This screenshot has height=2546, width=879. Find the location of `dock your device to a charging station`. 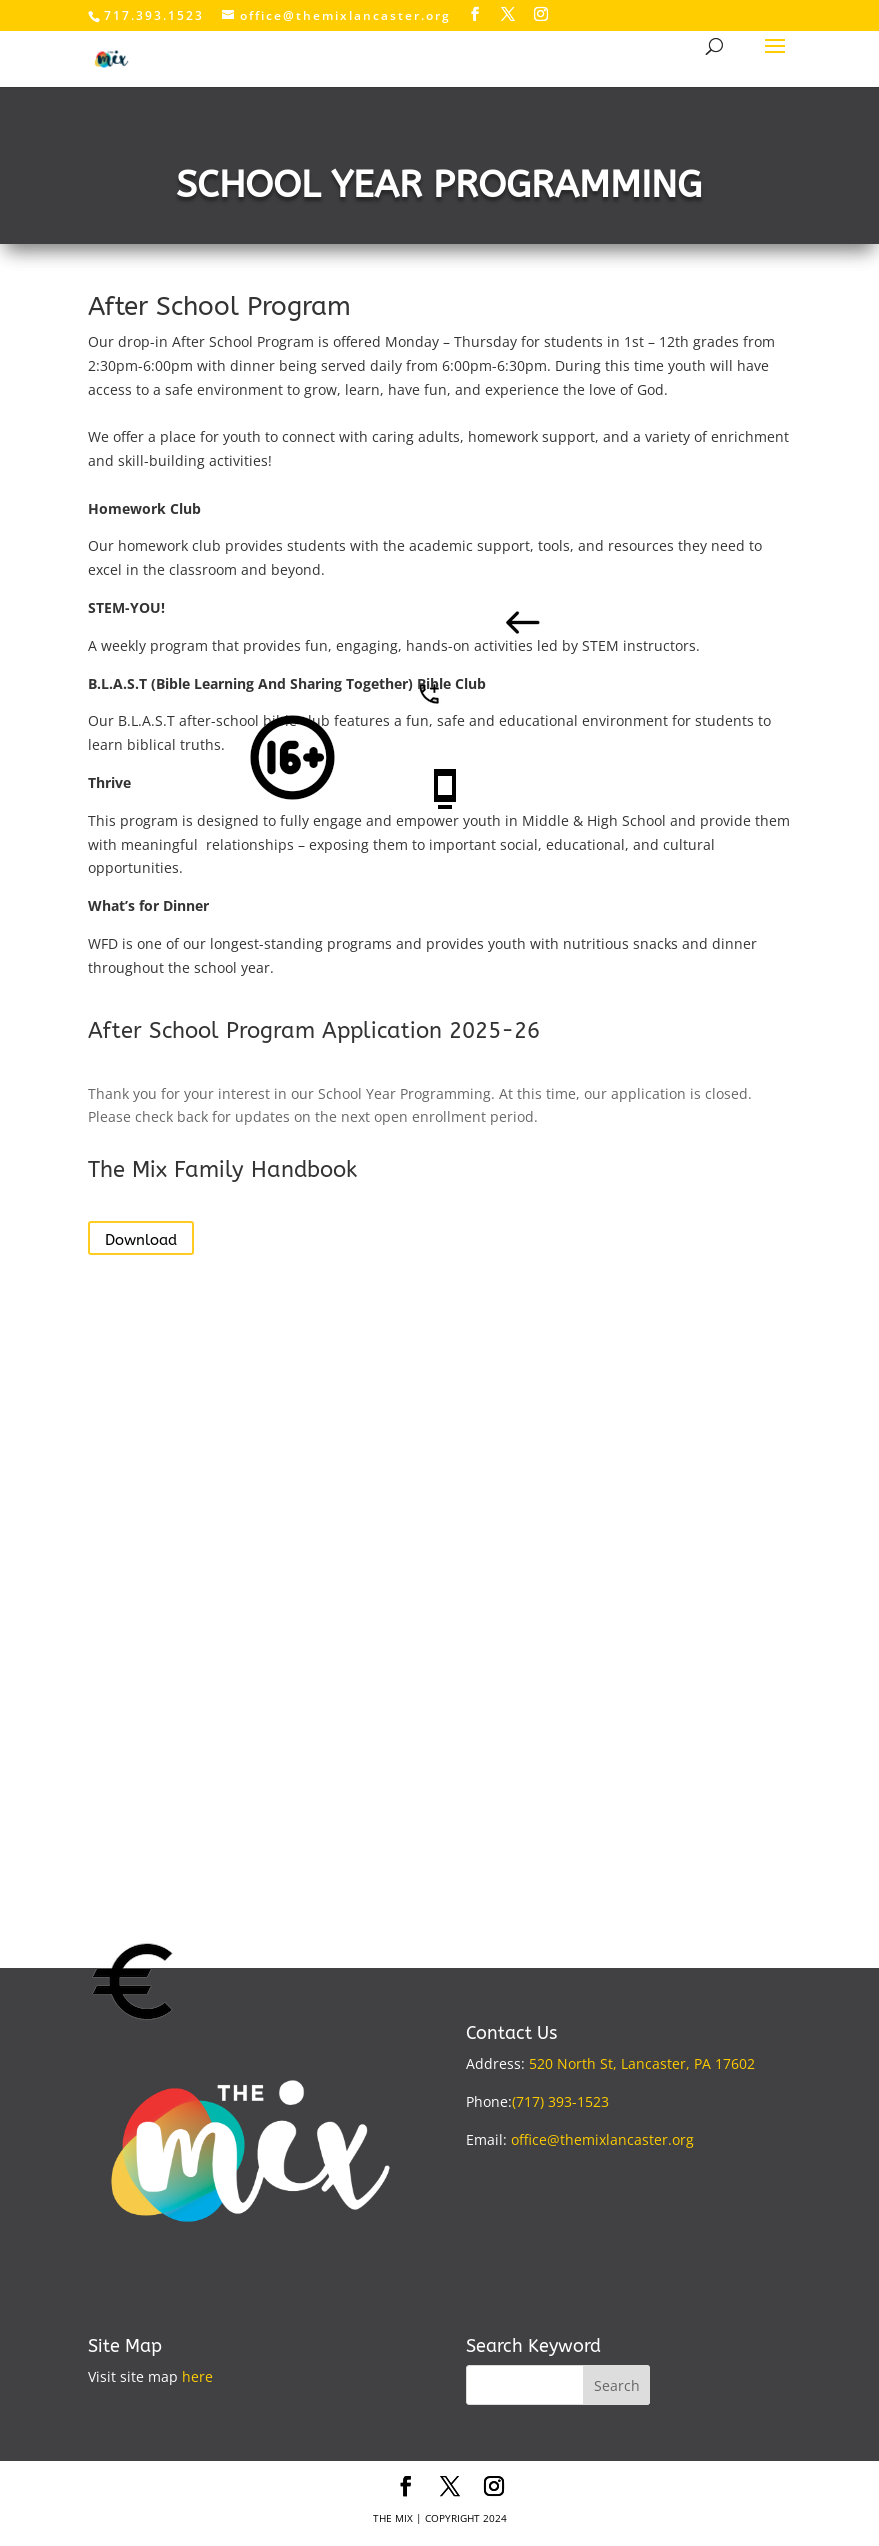

dock your device to a charging station is located at coordinates (445, 789).